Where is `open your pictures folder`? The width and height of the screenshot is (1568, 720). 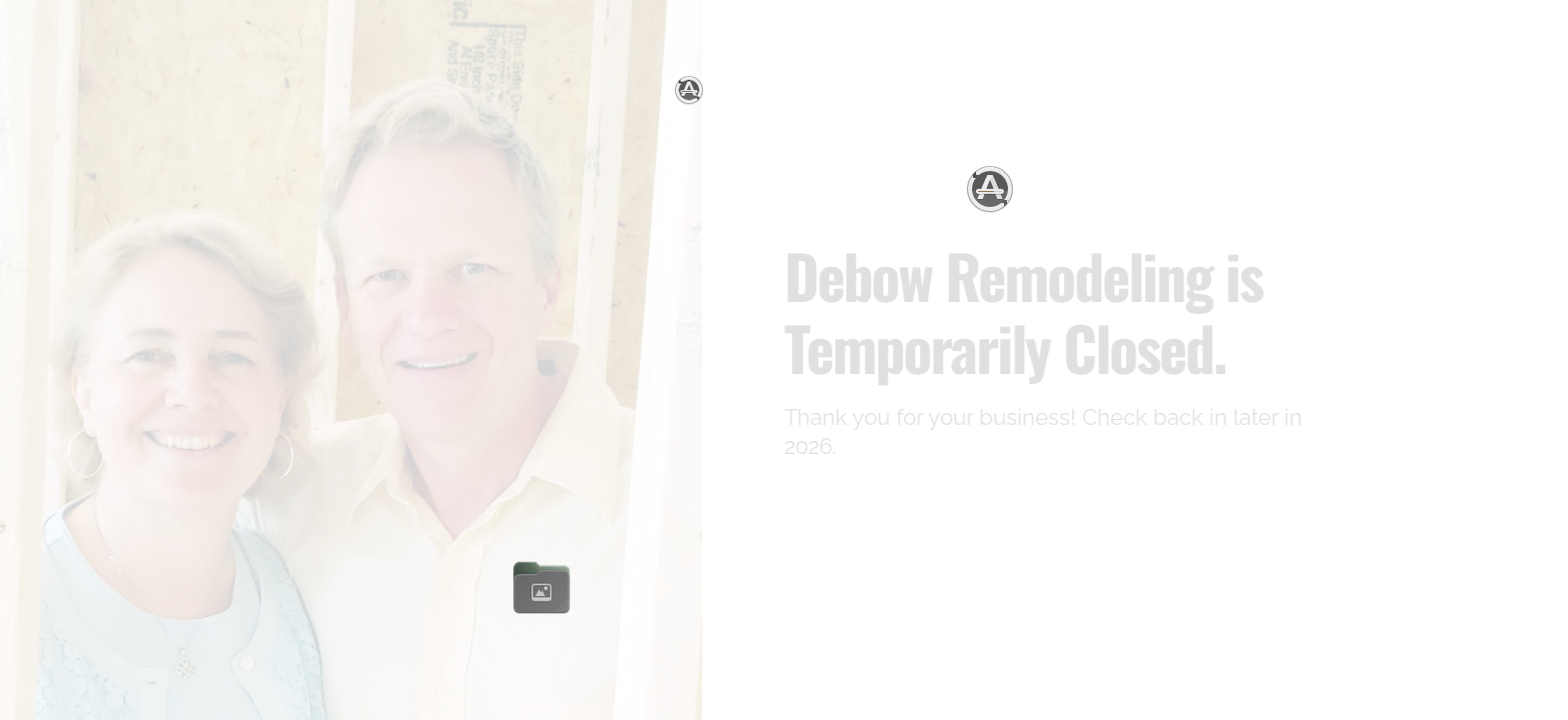
open your pictures folder is located at coordinates (541, 587).